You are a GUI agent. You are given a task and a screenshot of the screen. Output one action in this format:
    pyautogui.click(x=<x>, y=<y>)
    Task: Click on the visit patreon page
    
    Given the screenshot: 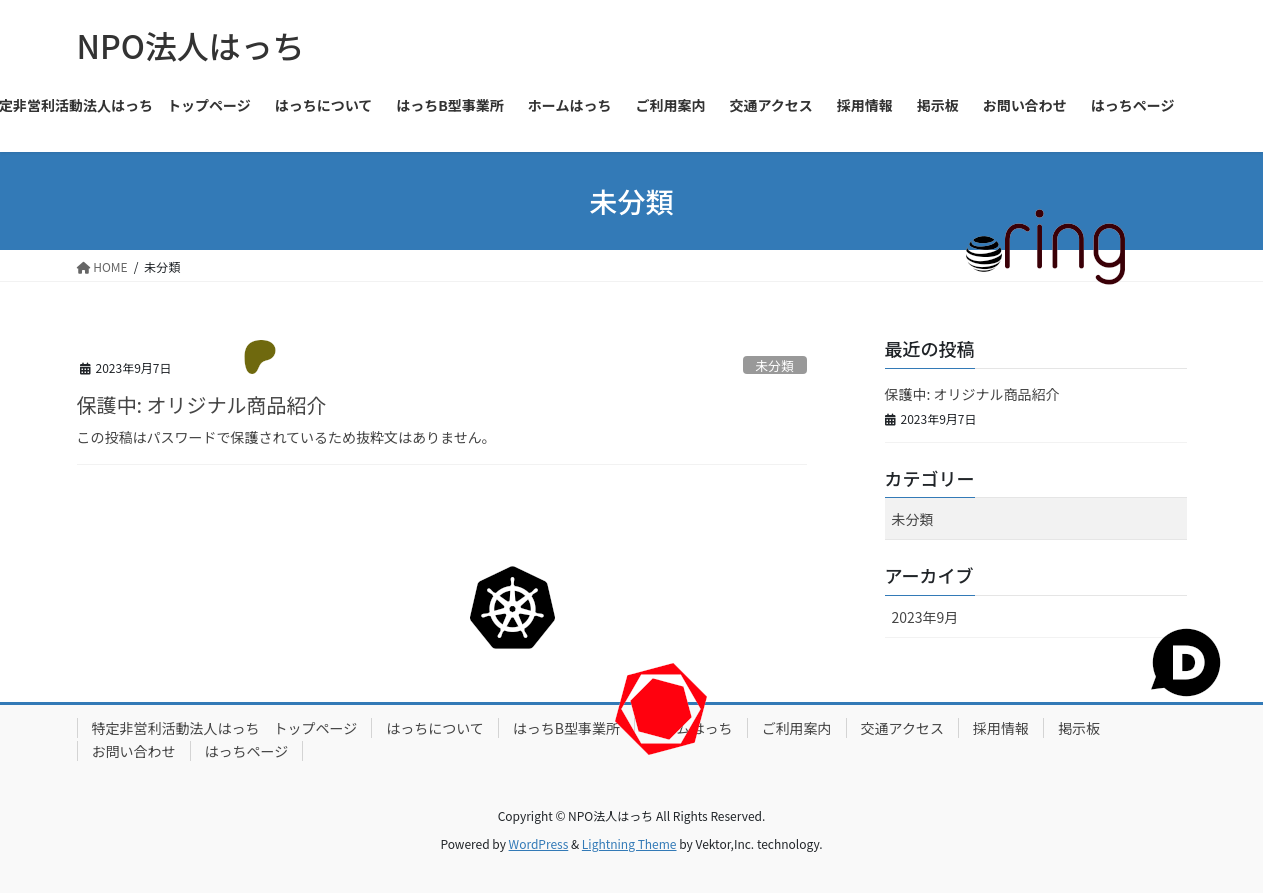 What is the action you would take?
    pyautogui.click(x=260, y=357)
    